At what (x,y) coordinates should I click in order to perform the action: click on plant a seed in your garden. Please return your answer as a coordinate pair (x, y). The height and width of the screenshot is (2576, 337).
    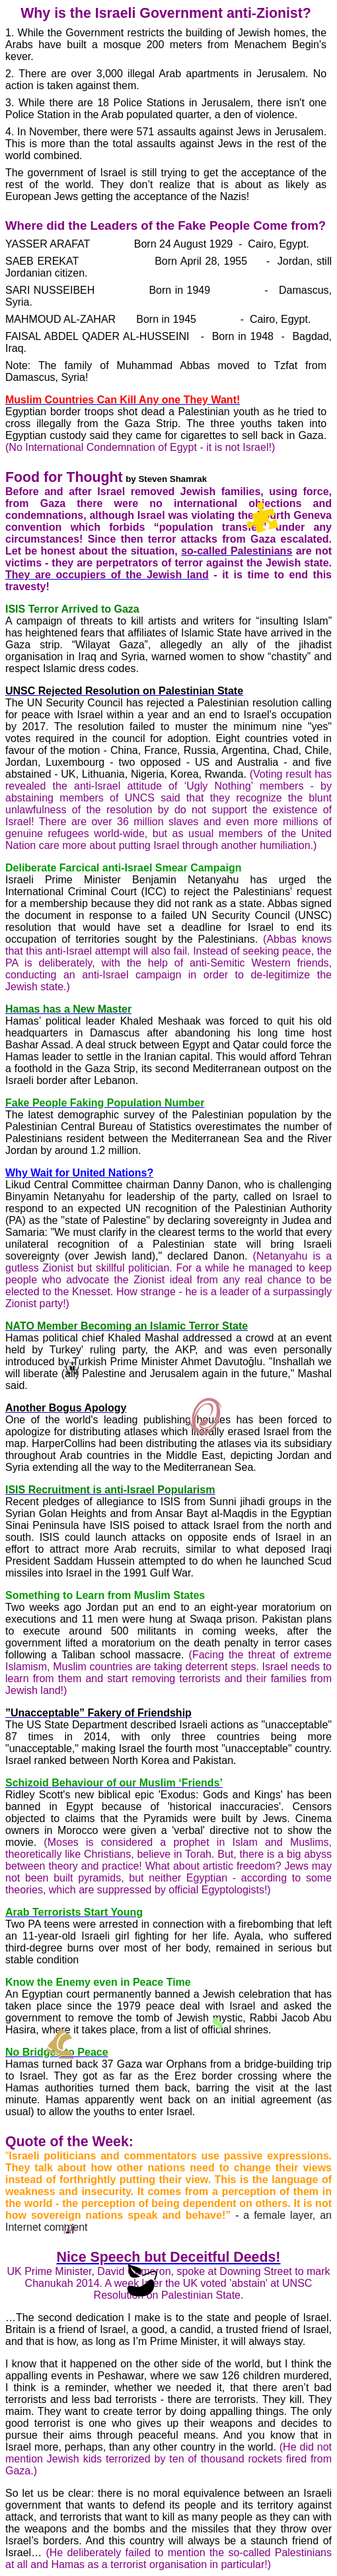
    Looking at the image, I should click on (142, 2280).